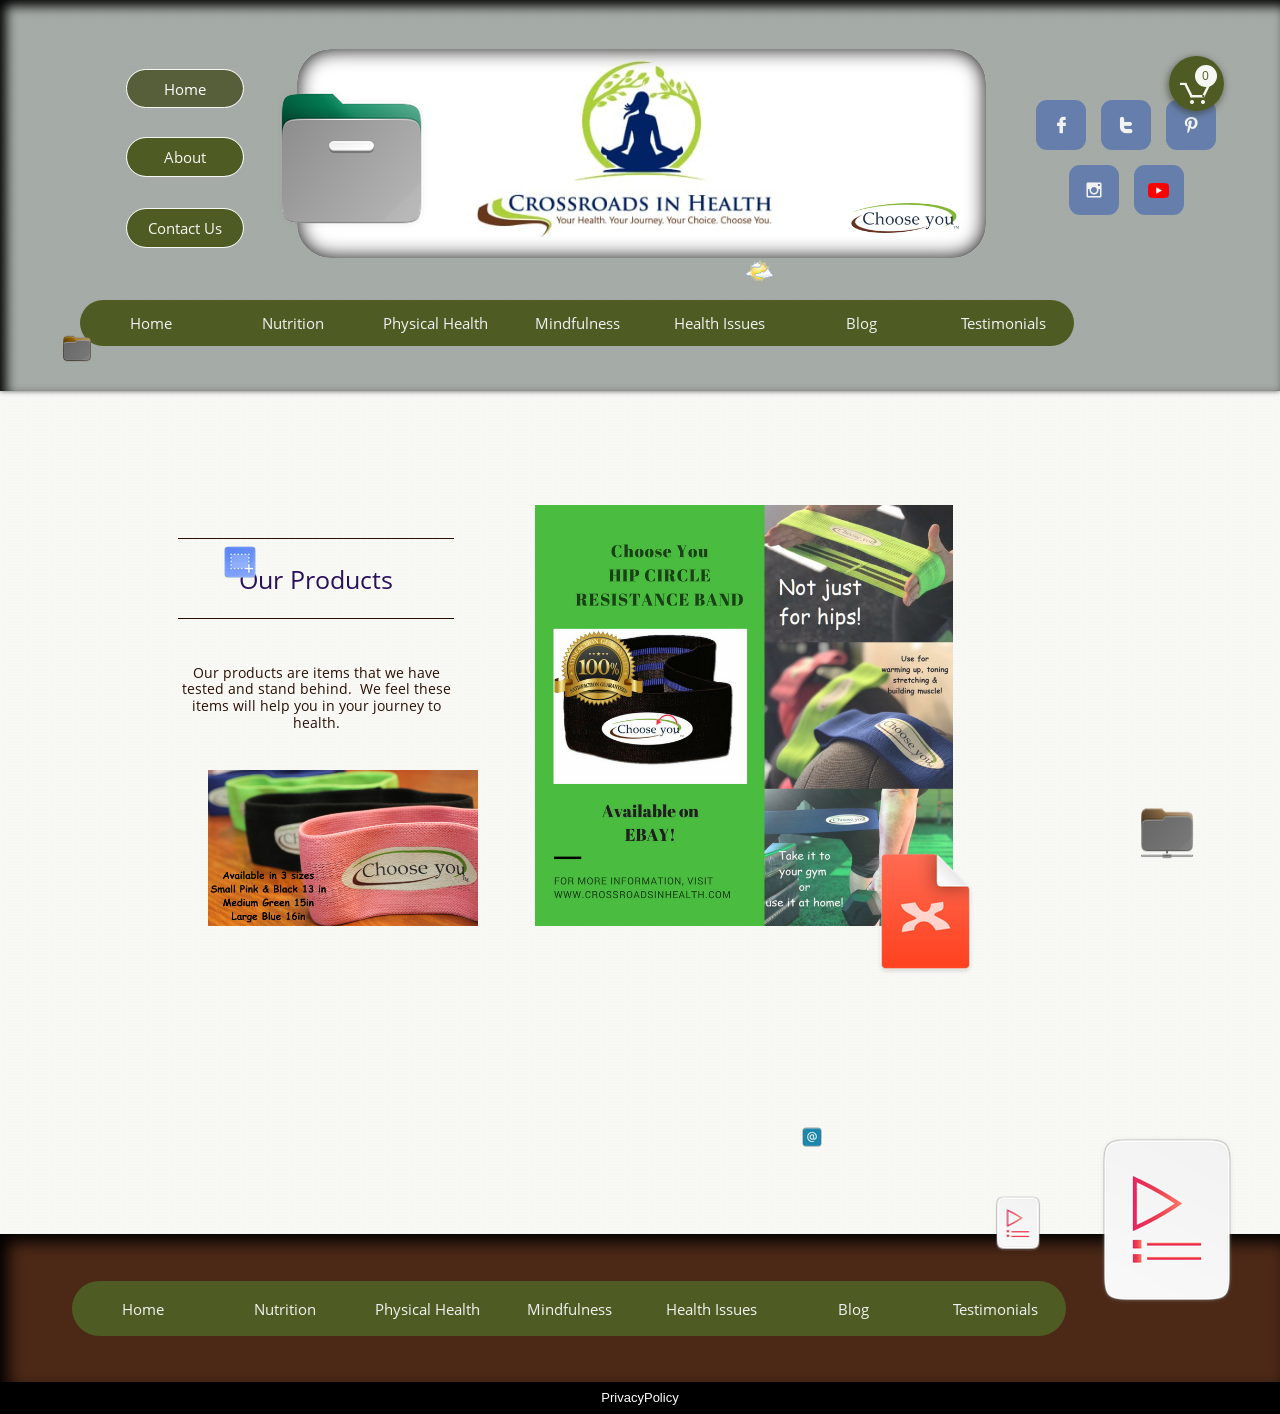 This screenshot has width=1280, height=1414. What do you see at coordinates (1167, 1220) in the screenshot?
I see `an mpegurl audio playlist file` at bounding box center [1167, 1220].